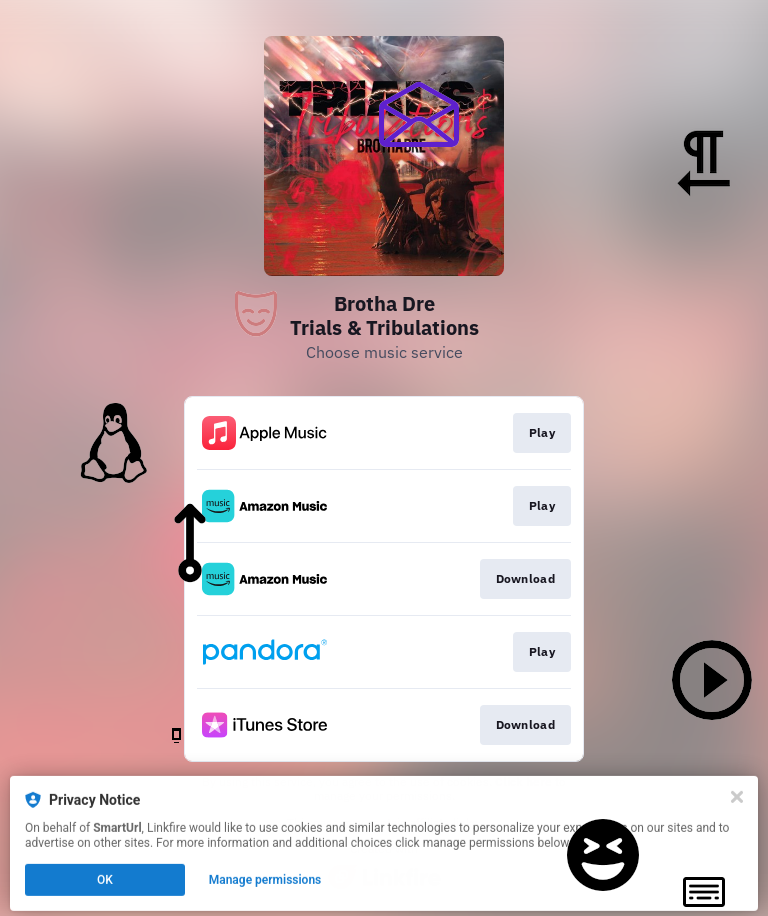 Image resolution: width=768 pixels, height=916 pixels. Describe the element at coordinates (703, 163) in the screenshot. I see `switch text direction to right-to-left` at that location.